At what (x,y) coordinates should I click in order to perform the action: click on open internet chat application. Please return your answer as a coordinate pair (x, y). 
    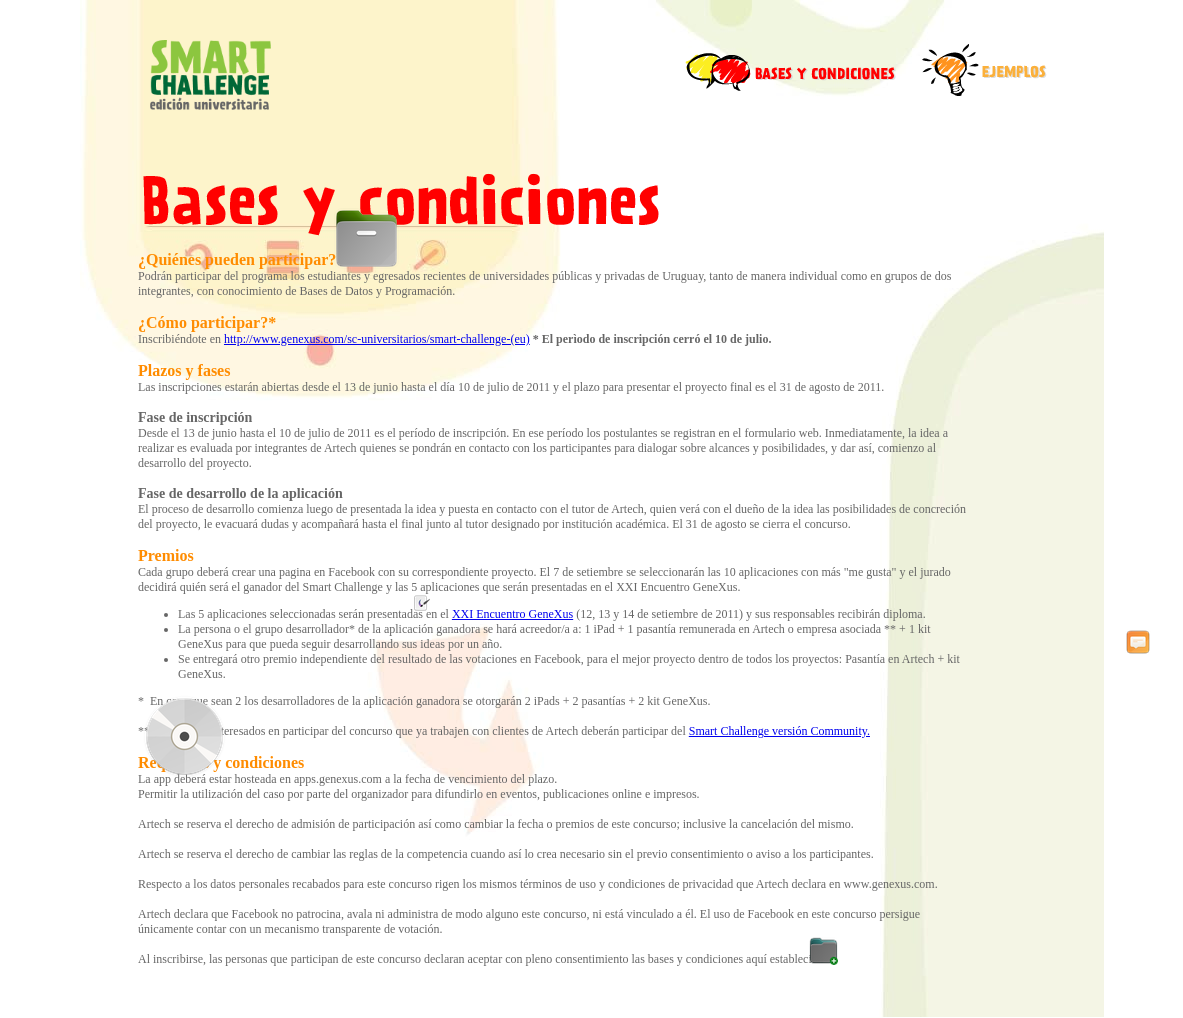
    Looking at the image, I should click on (1138, 642).